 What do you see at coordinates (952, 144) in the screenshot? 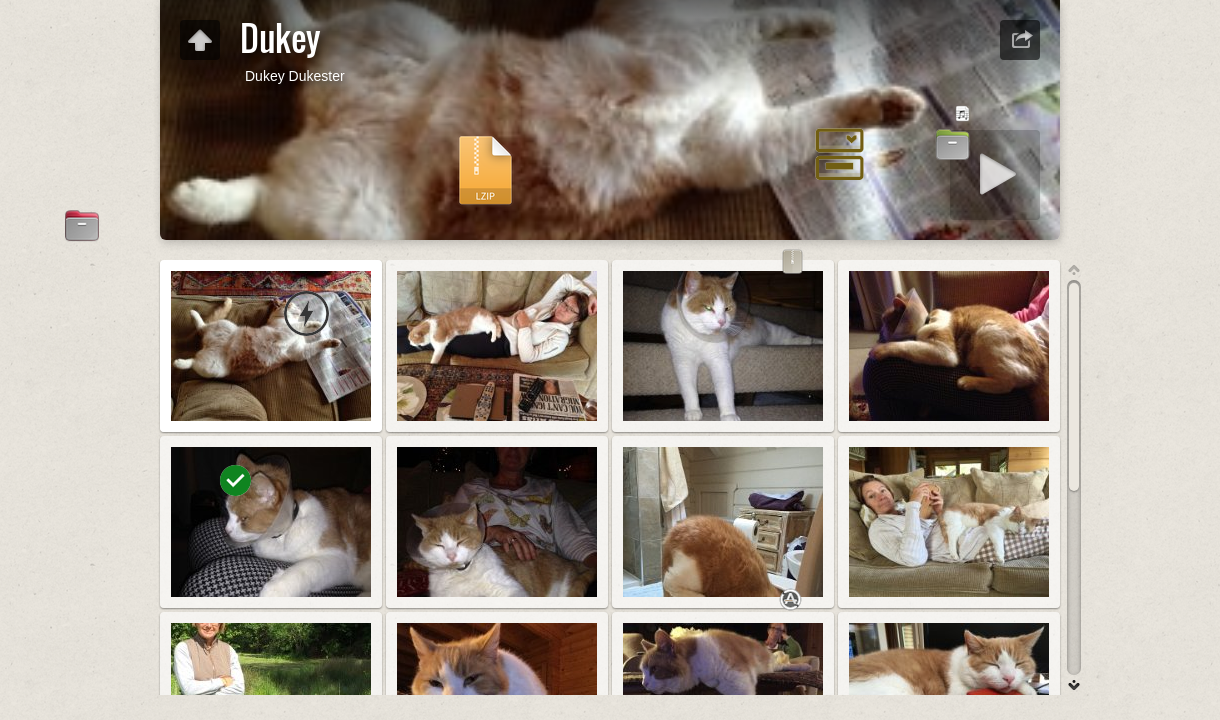
I see `open the file manager app` at bounding box center [952, 144].